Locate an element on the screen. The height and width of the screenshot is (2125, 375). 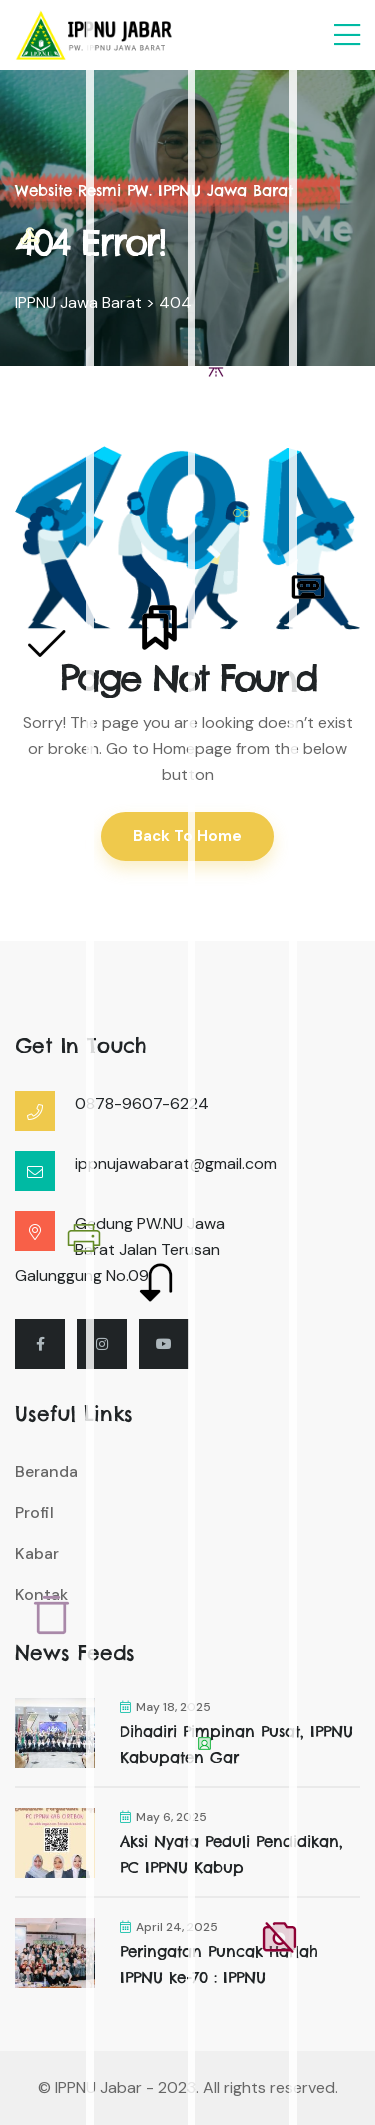
camera is disabled or unavailable is located at coordinates (279, 1937).